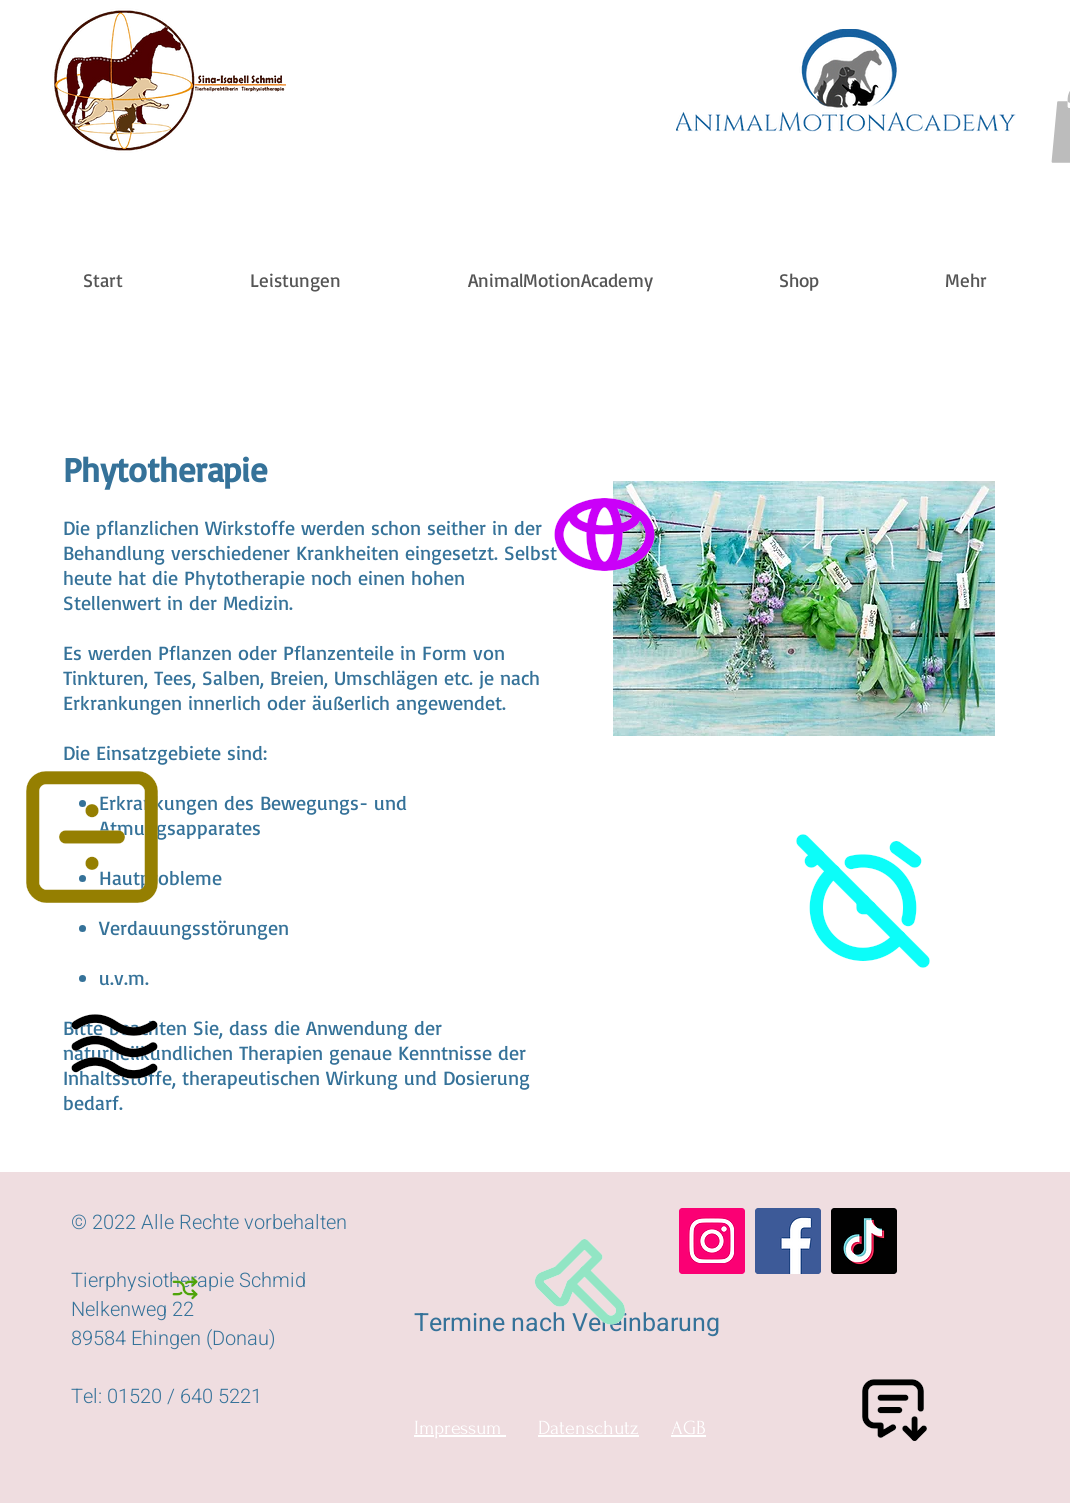  Describe the element at coordinates (893, 1407) in the screenshot. I see `download message or conversation` at that location.